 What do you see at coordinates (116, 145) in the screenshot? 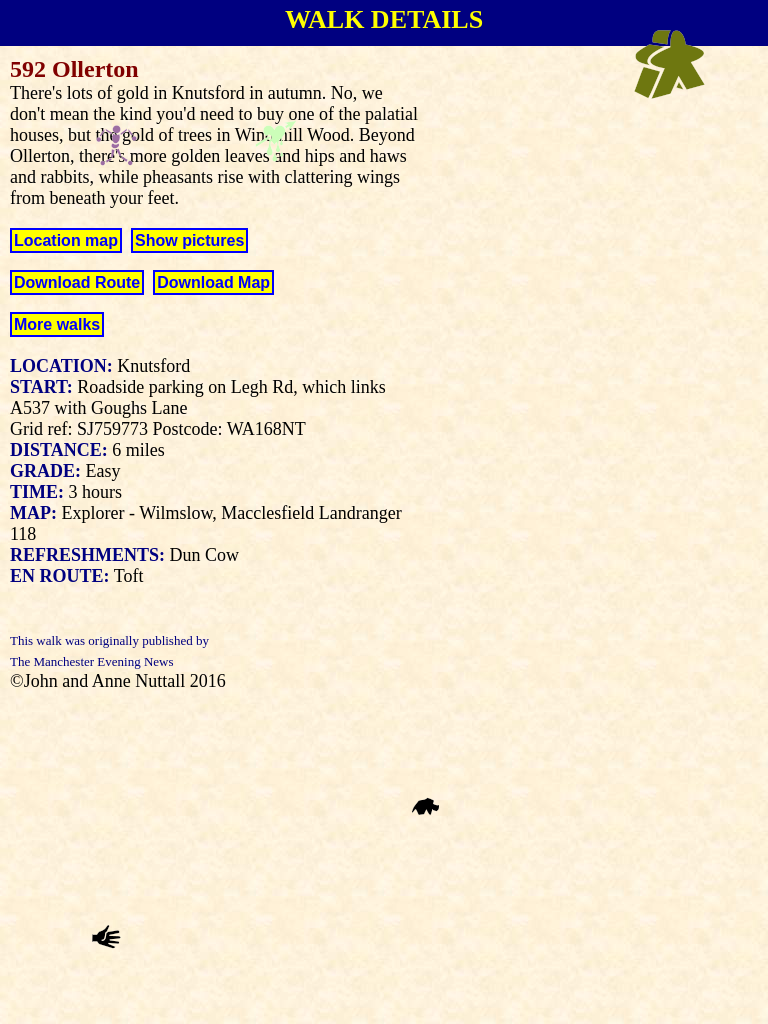
I see `access puppet or marionette controls` at bounding box center [116, 145].